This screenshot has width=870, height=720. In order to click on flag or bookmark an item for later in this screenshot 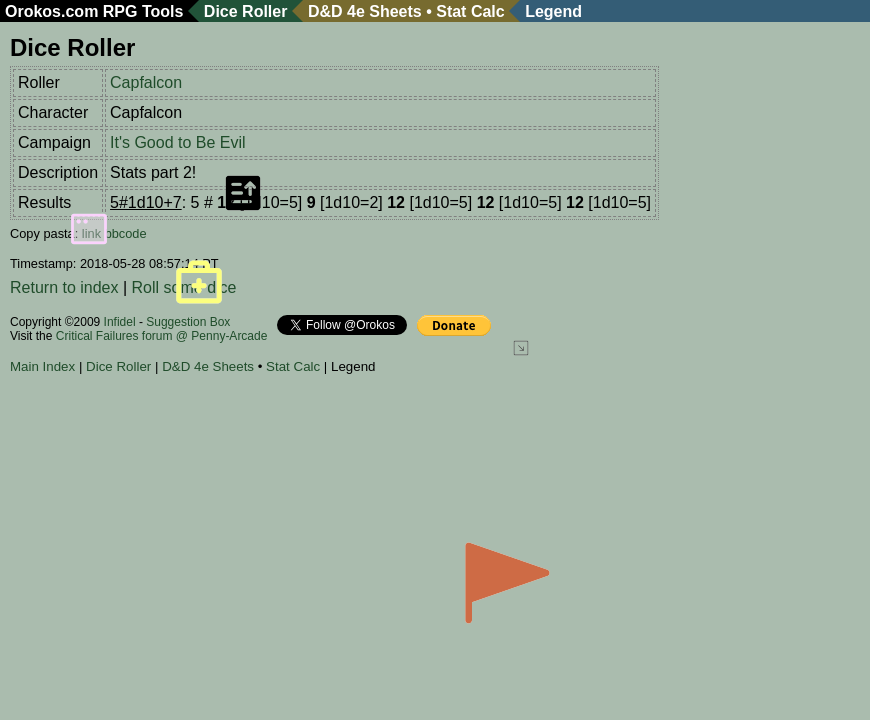, I will do `click(499, 583)`.